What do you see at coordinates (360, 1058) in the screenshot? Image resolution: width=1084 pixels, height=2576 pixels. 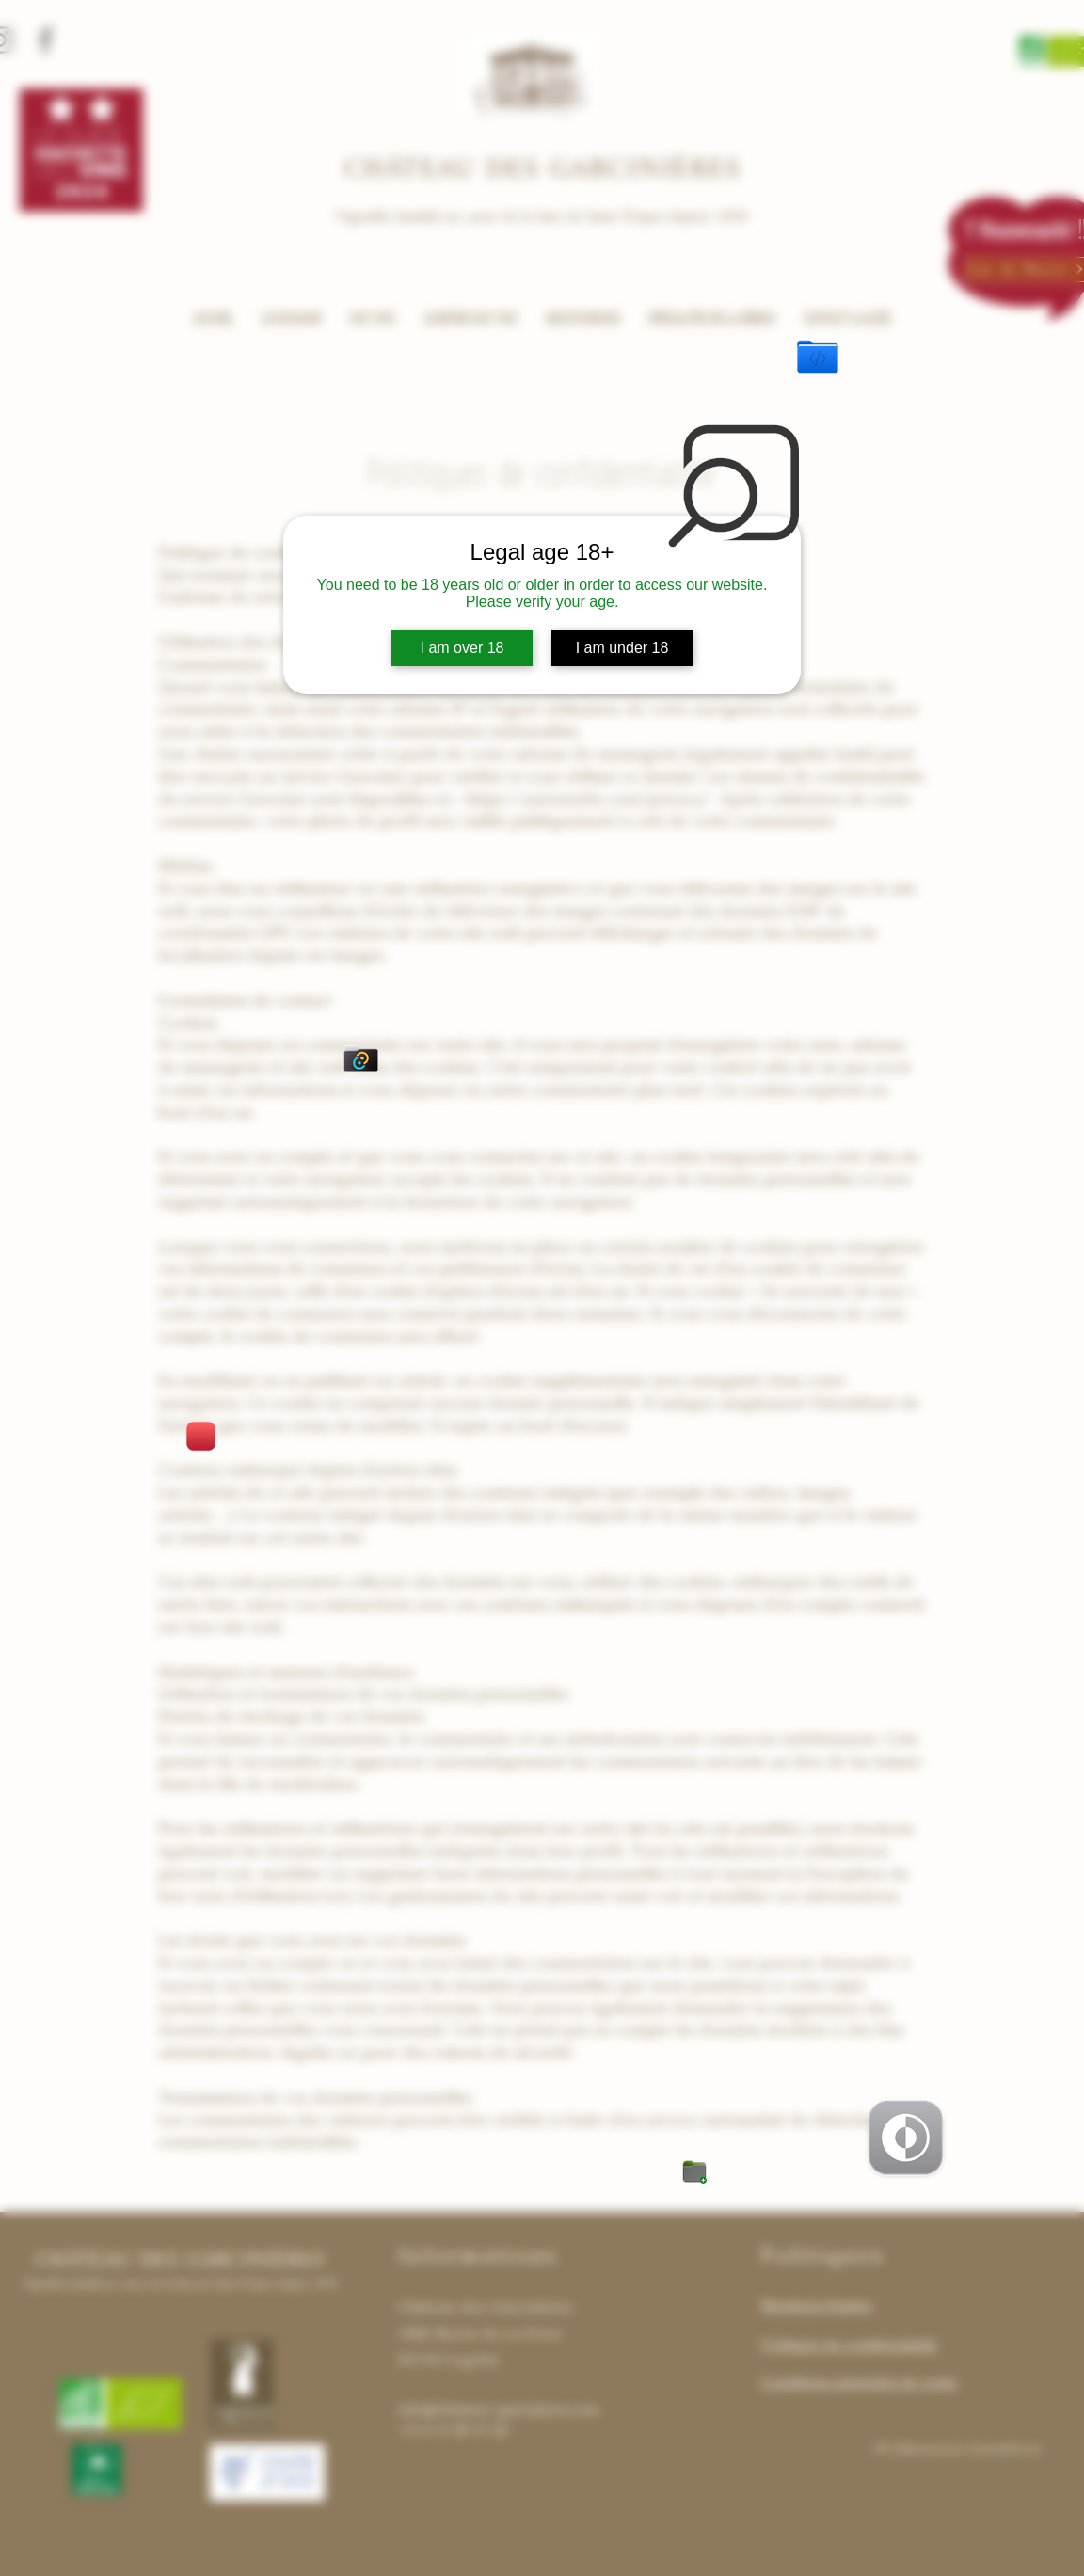 I see `open tauri project folder` at bounding box center [360, 1058].